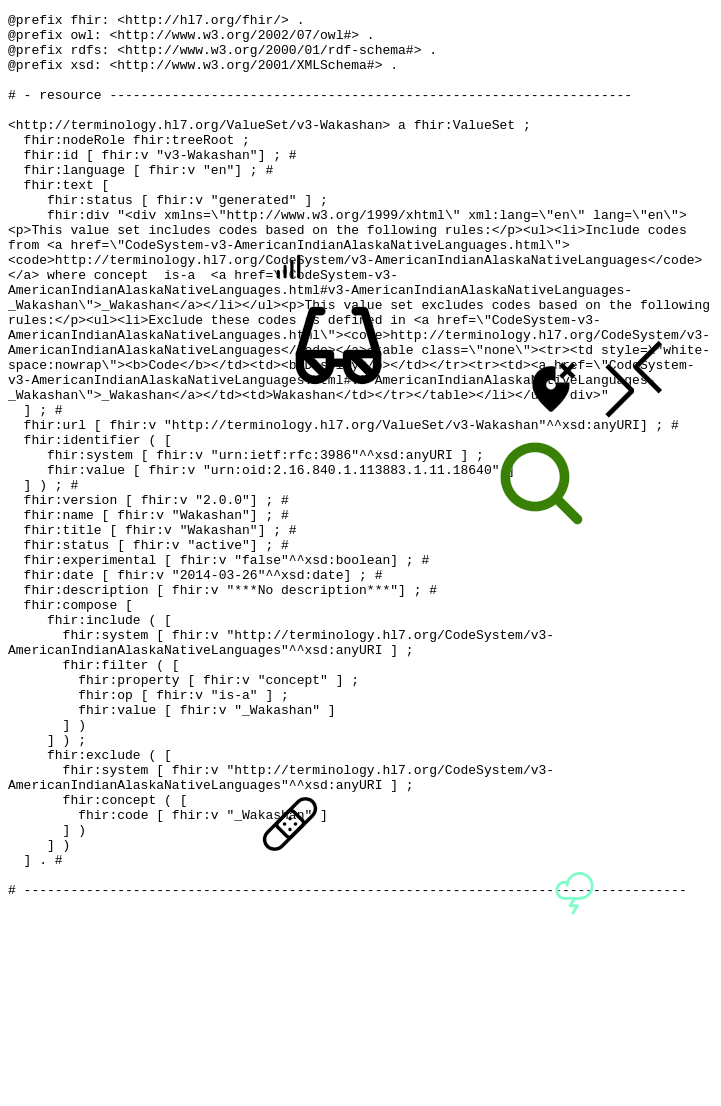 This screenshot has height=1106, width=721. What do you see at coordinates (551, 387) in the screenshot?
I see `remove a saved location` at bounding box center [551, 387].